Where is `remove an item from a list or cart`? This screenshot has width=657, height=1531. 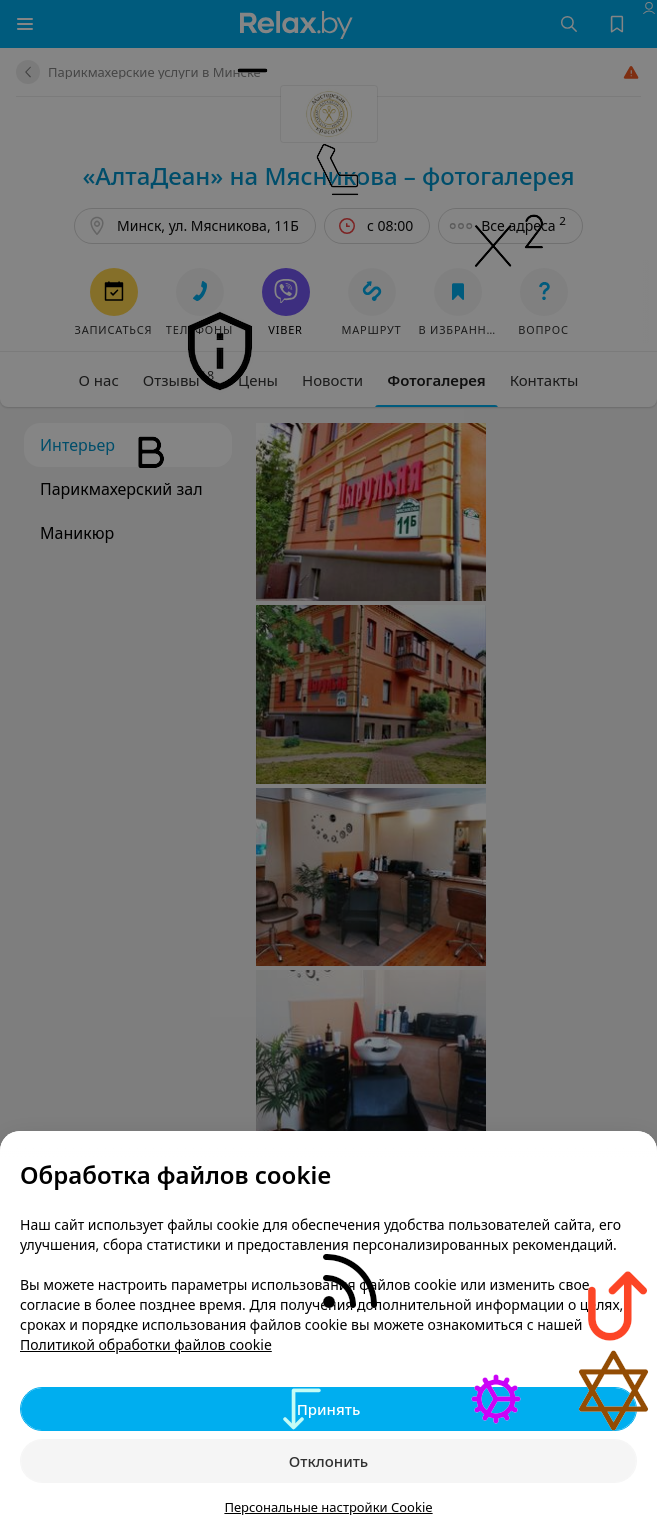 remove an item from a list or cart is located at coordinates (252, 70).